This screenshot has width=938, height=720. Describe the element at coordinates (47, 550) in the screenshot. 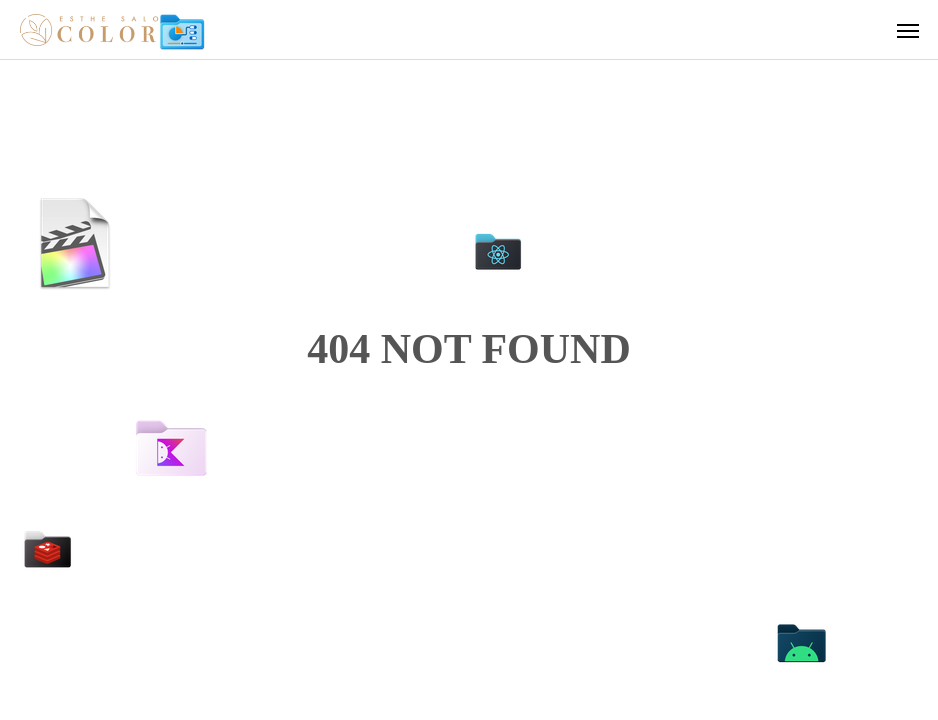

I see `open redis database project folder` at that location.